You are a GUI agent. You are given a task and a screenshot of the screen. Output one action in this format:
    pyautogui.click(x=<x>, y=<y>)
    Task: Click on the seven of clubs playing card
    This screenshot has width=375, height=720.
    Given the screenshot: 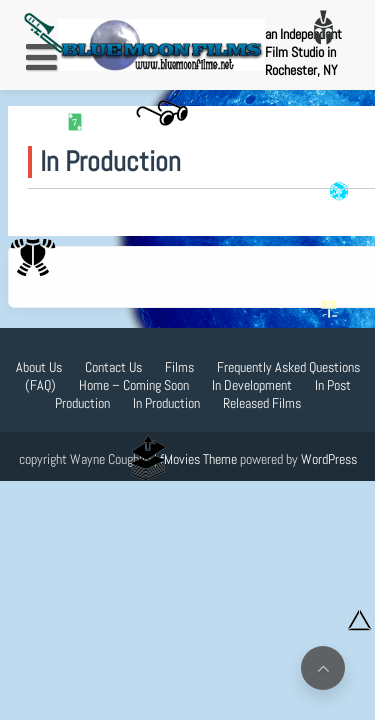 What is the action you would take?
    pyautogui.click(x=75, y=122)
    